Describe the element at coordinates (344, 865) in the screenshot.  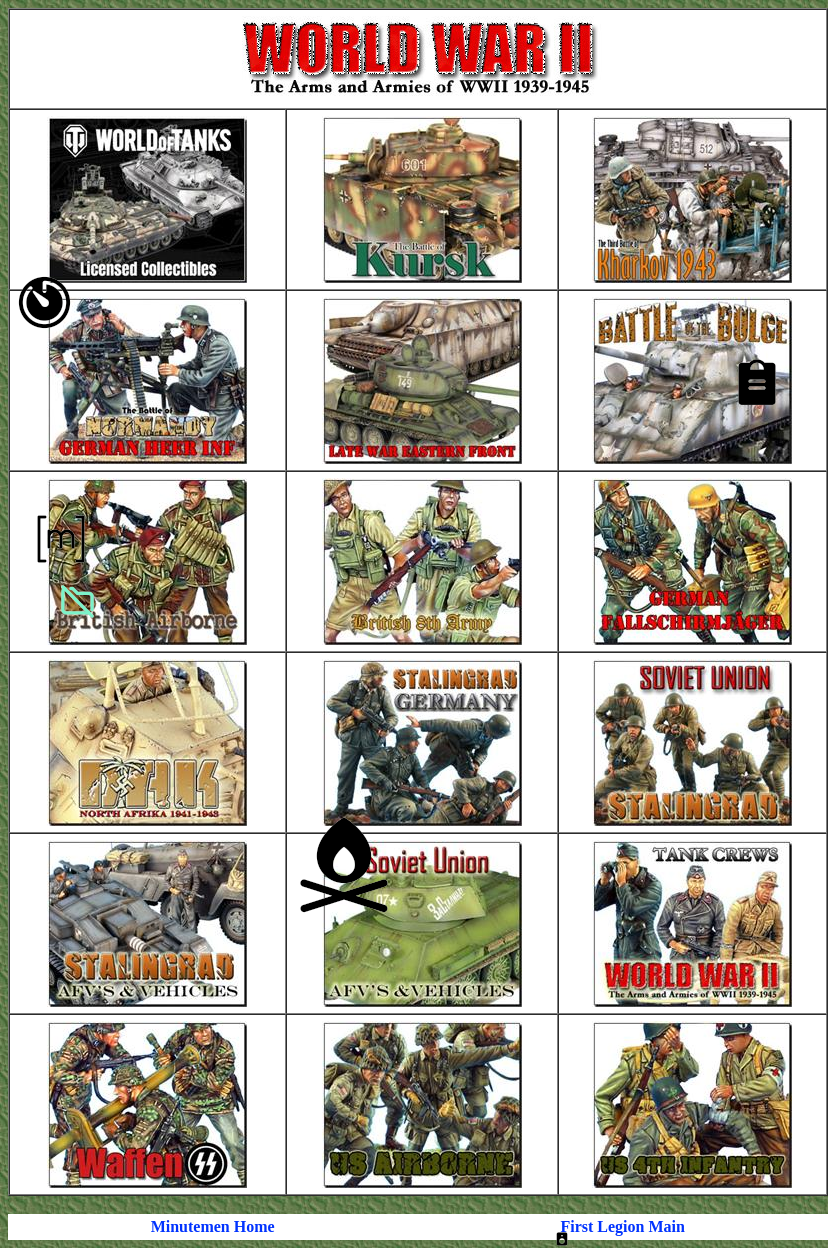
I see `access outdoor or camping-related features` at that location.